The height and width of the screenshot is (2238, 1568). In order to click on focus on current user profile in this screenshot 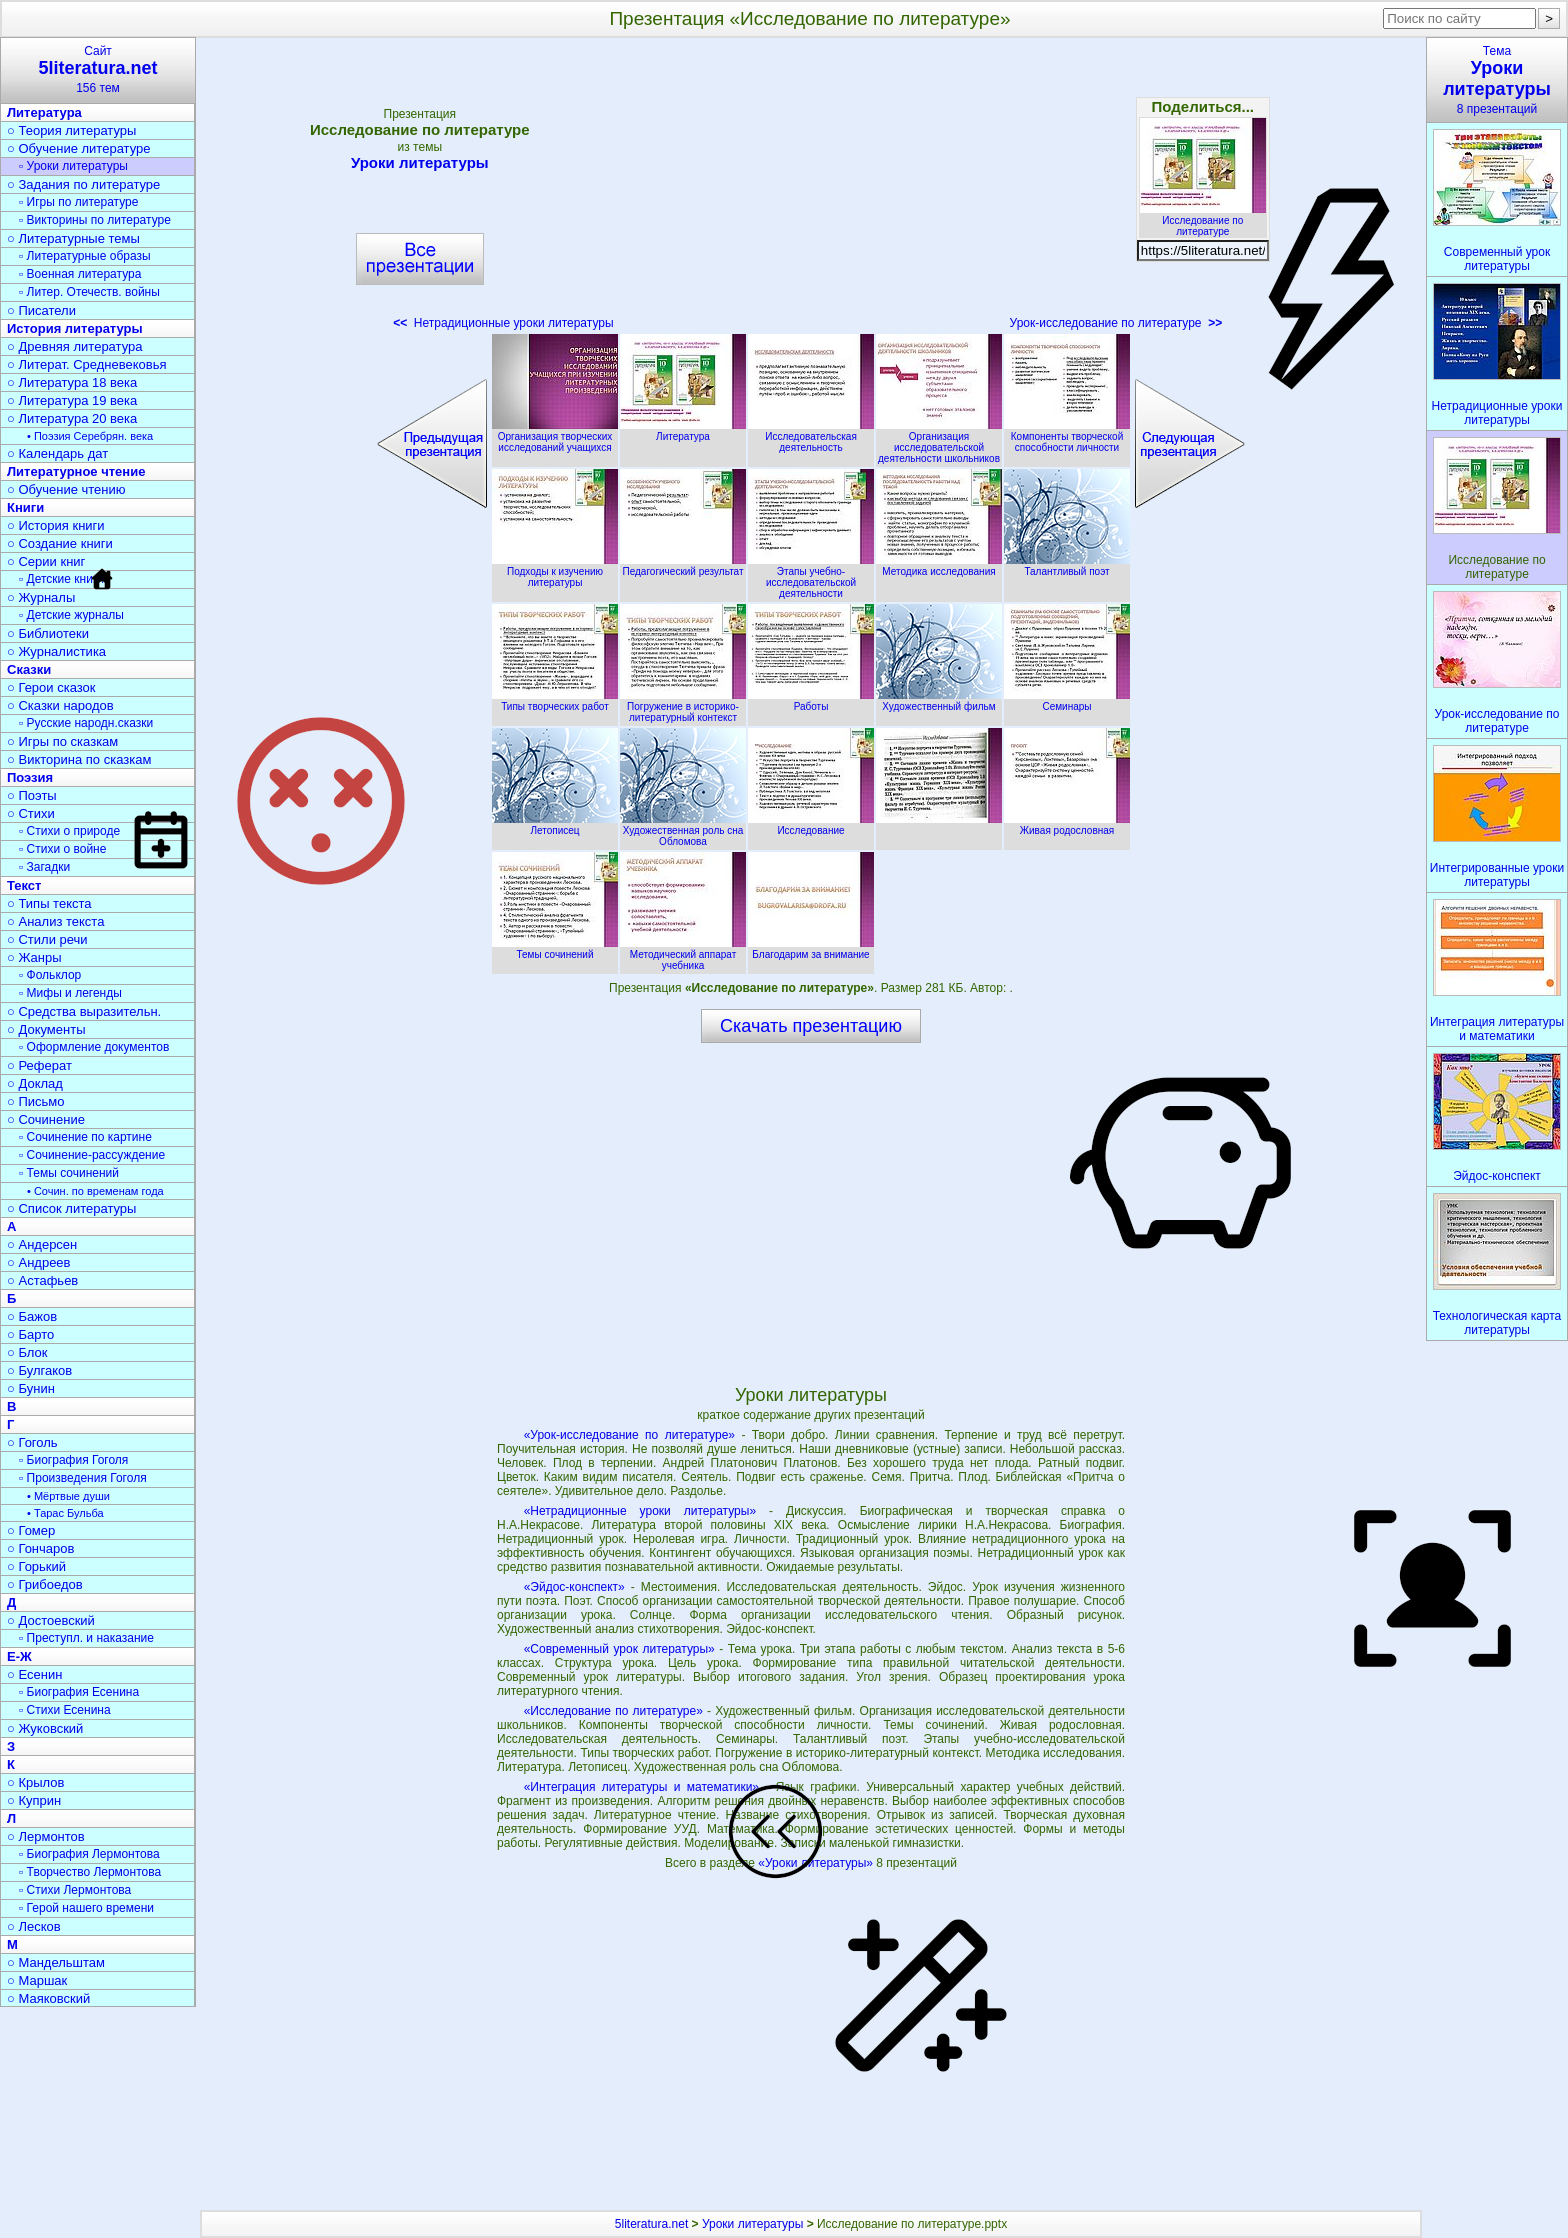, I will do `click(1432, 1588)`.